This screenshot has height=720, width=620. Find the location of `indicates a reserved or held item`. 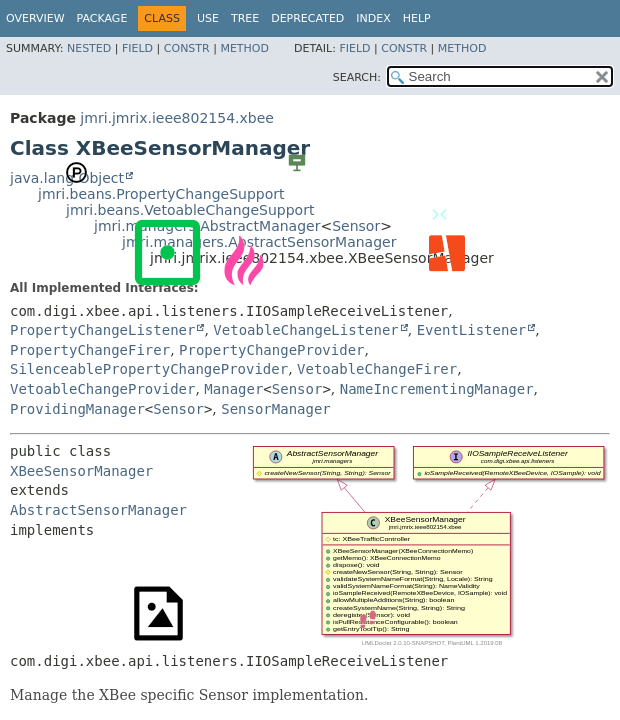

indicates a reserved or held item is located at coordinates (297, 163).